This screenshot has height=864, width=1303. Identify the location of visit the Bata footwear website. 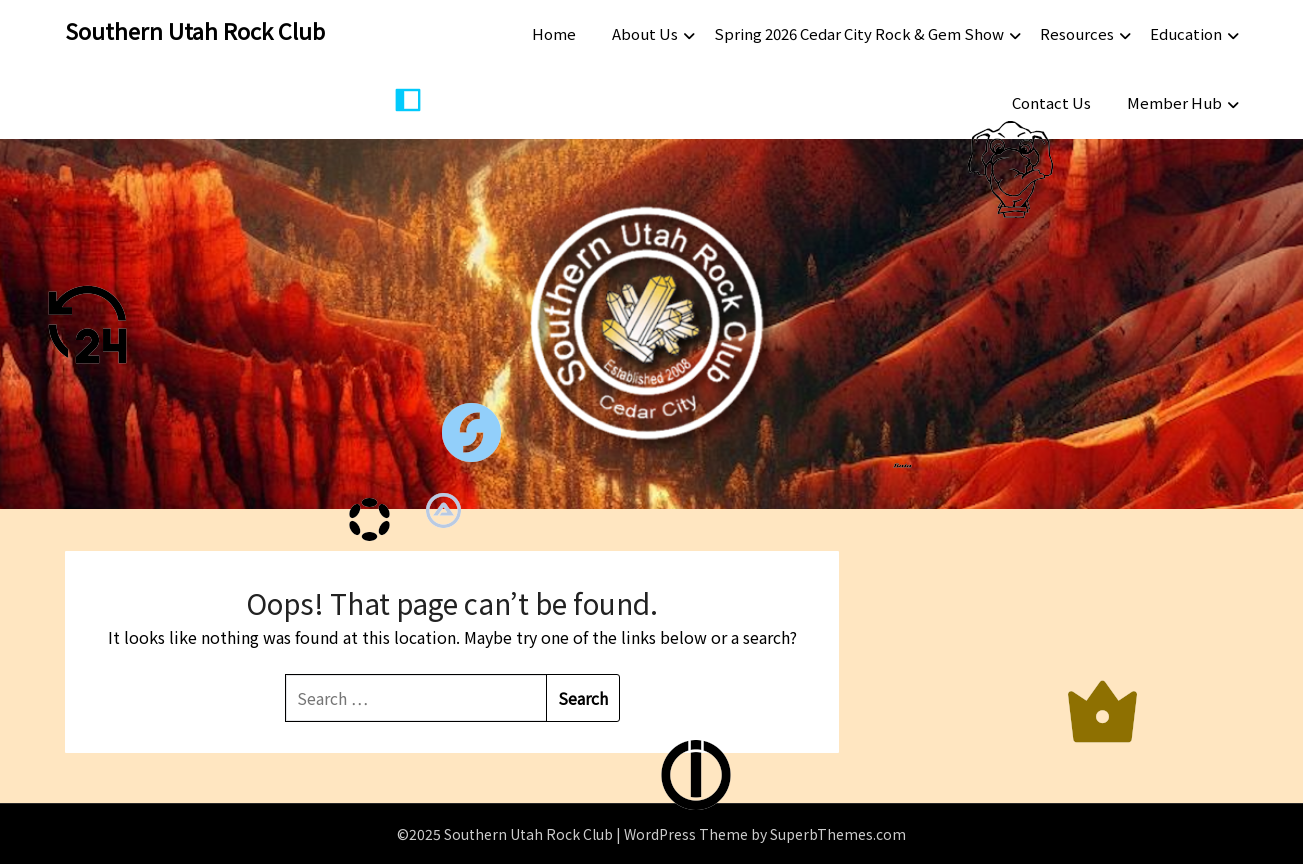
(902, 465).